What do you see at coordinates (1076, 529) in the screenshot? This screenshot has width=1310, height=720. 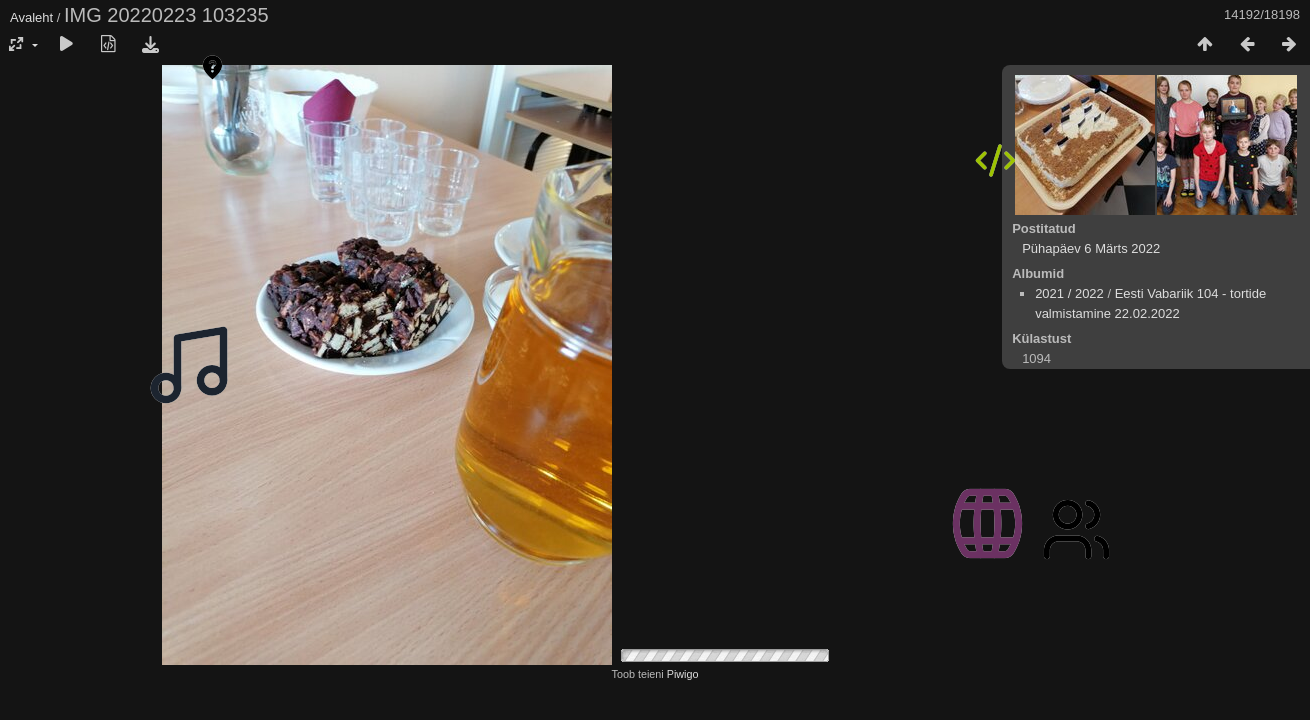 I see `view all users or team members` at bounding box center [1076, 529].